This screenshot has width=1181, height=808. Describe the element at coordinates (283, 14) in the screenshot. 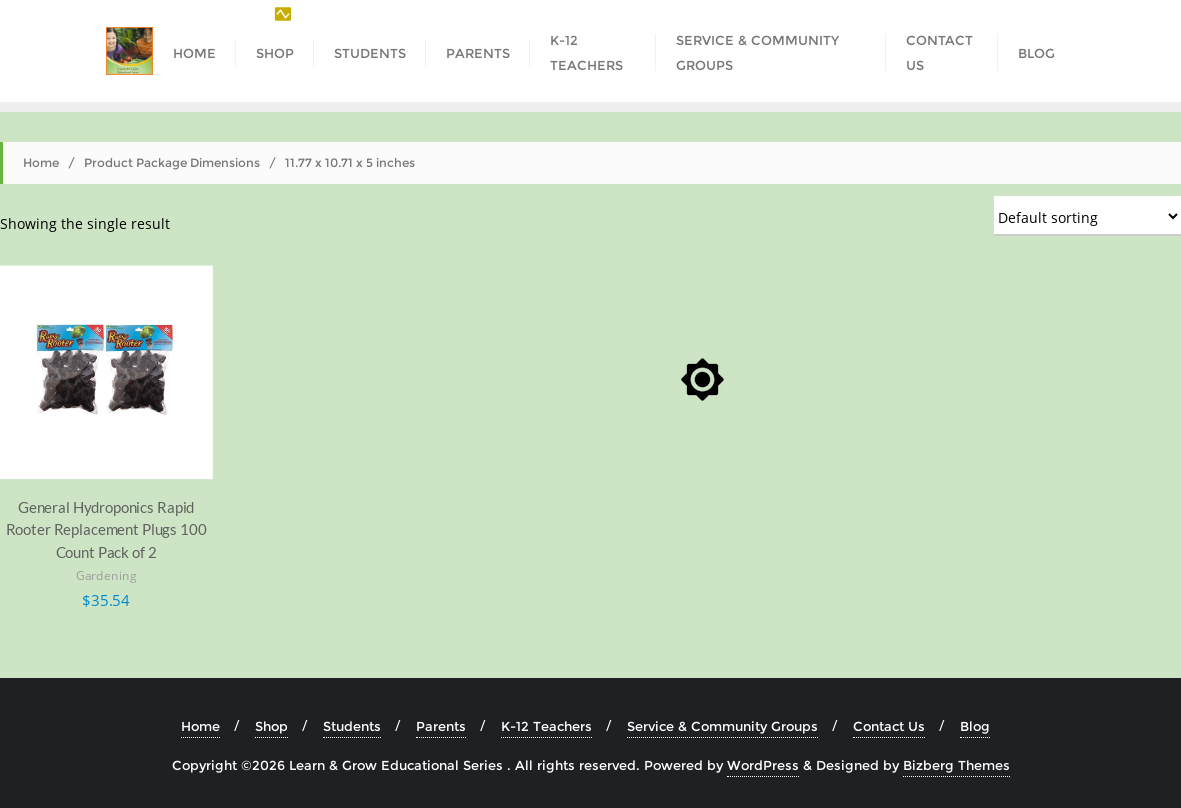

I see `toggle triangle waveform in audio settings` at that location.